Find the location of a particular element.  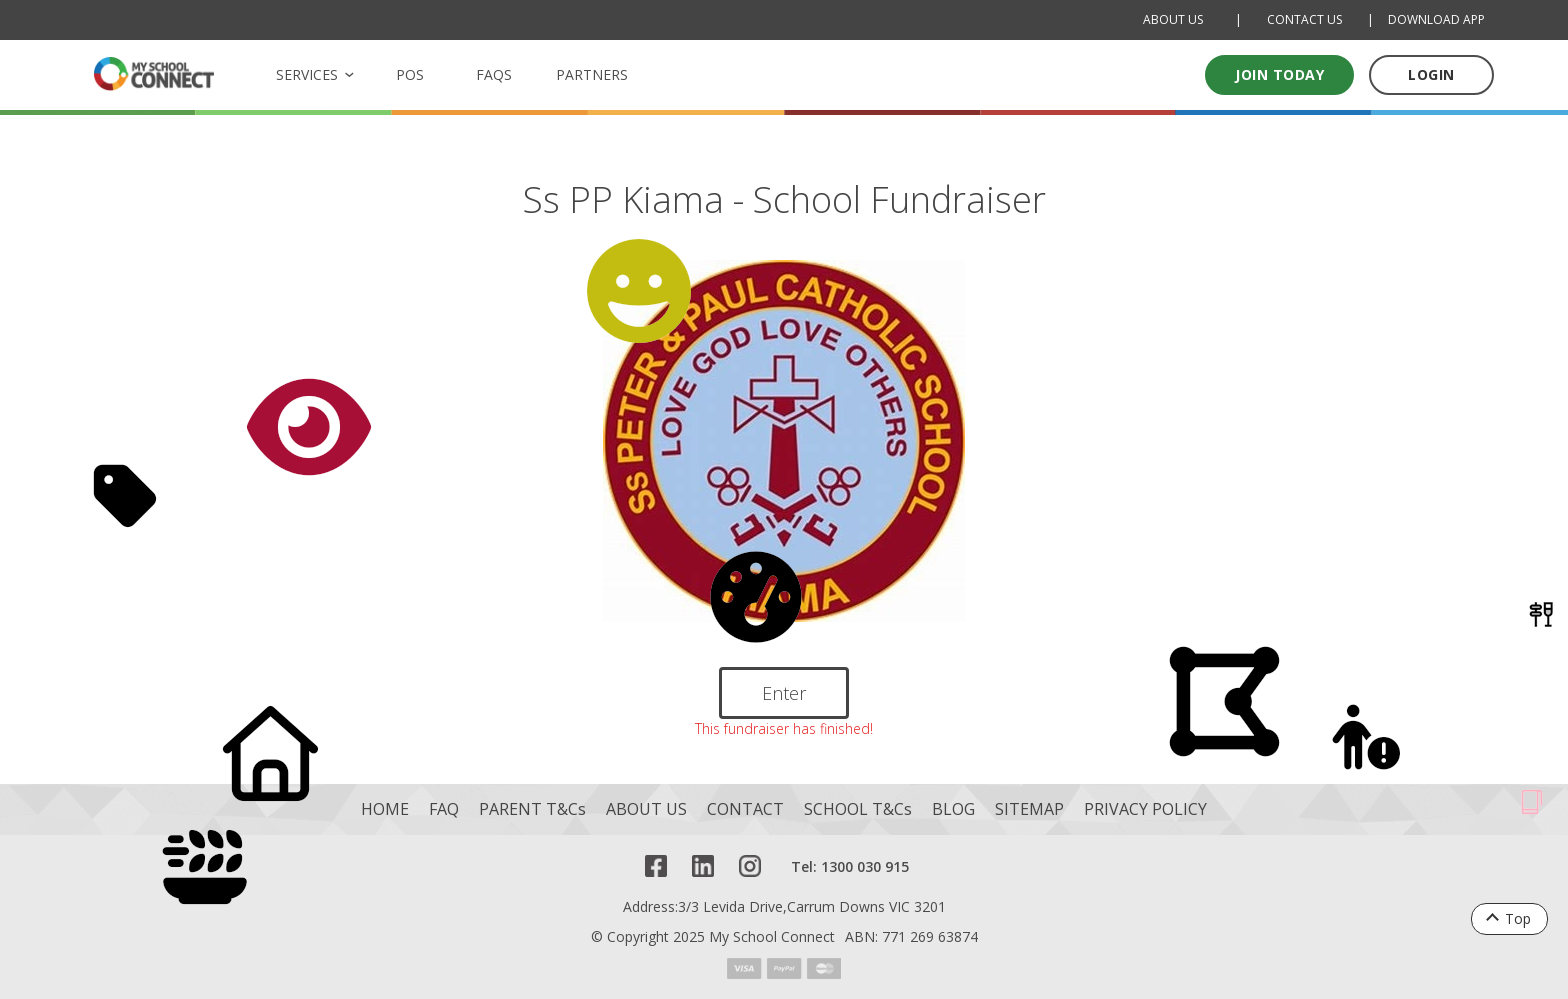

draw a custom polygon shape is located at coordinates (1224, 701).